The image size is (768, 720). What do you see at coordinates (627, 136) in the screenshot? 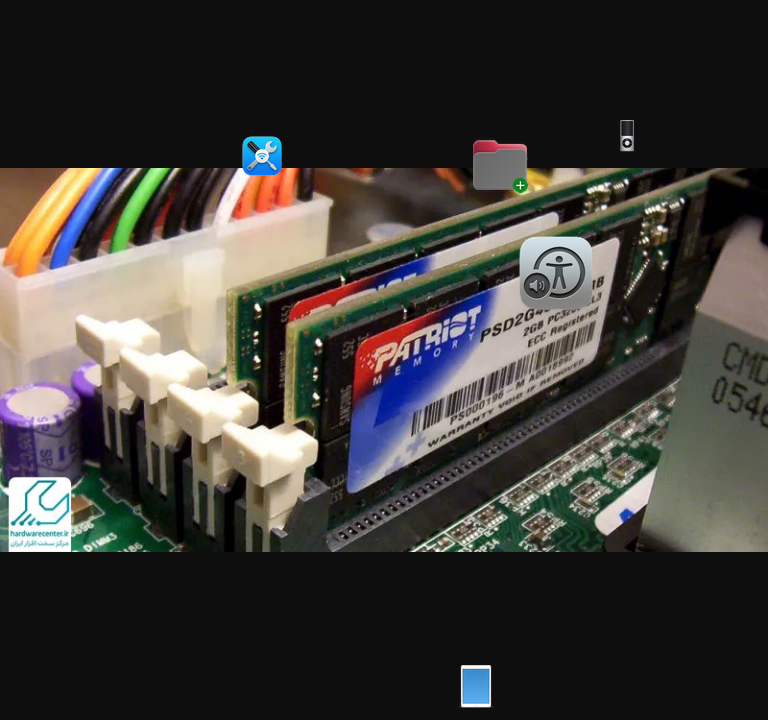
I see `iPod nano device connected` at bounding box center [627, 136].